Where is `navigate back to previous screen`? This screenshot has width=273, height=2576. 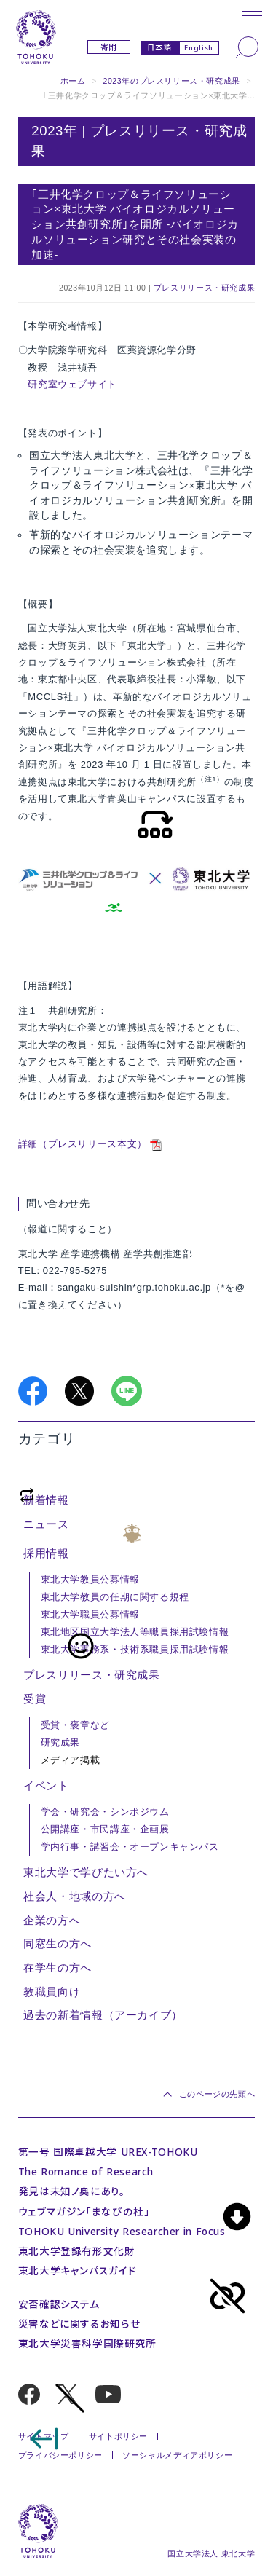 navigate back to previous screen is located at coordinates (44, 2438).